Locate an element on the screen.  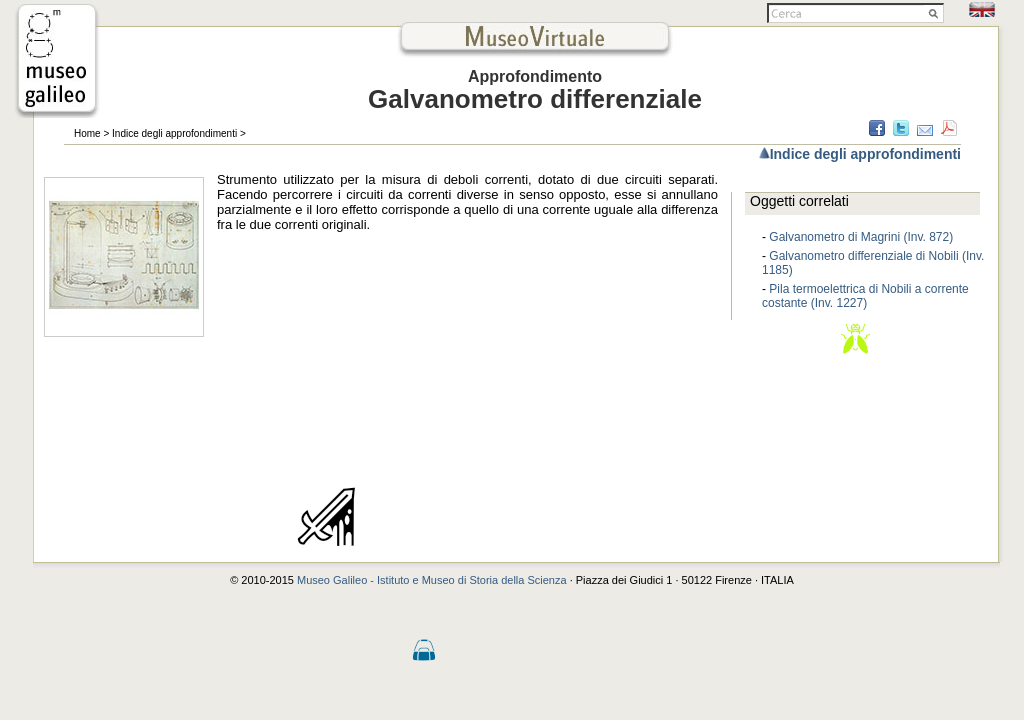
indicates a critical hit or bleeding damage effect is located at coordinates (326, 516).